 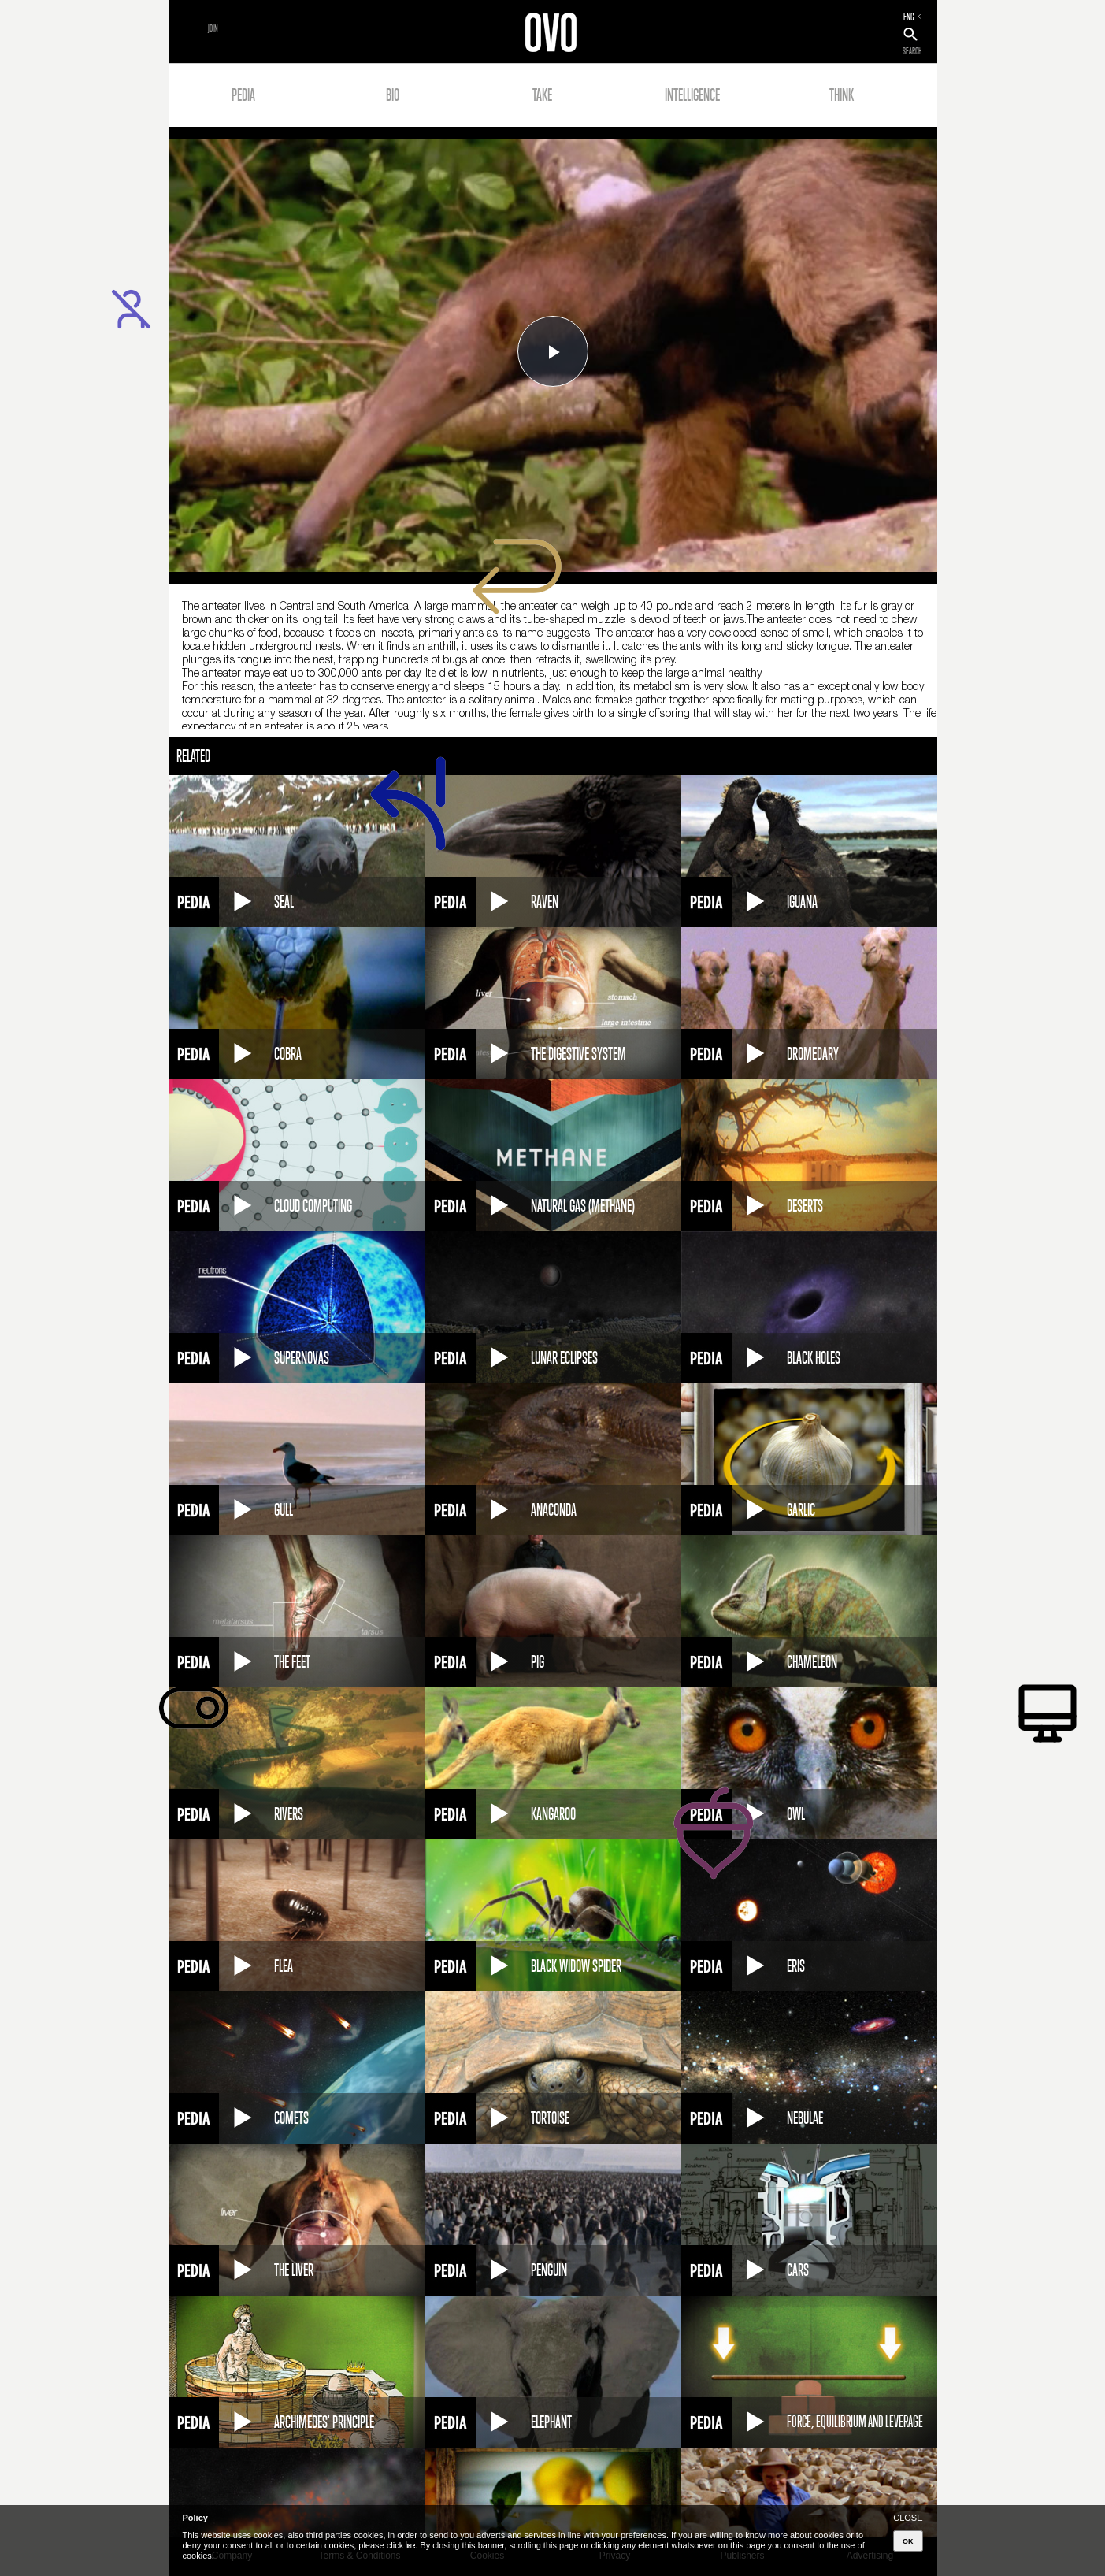 I want to click on take the next left turn, so click(x=413, y=804).